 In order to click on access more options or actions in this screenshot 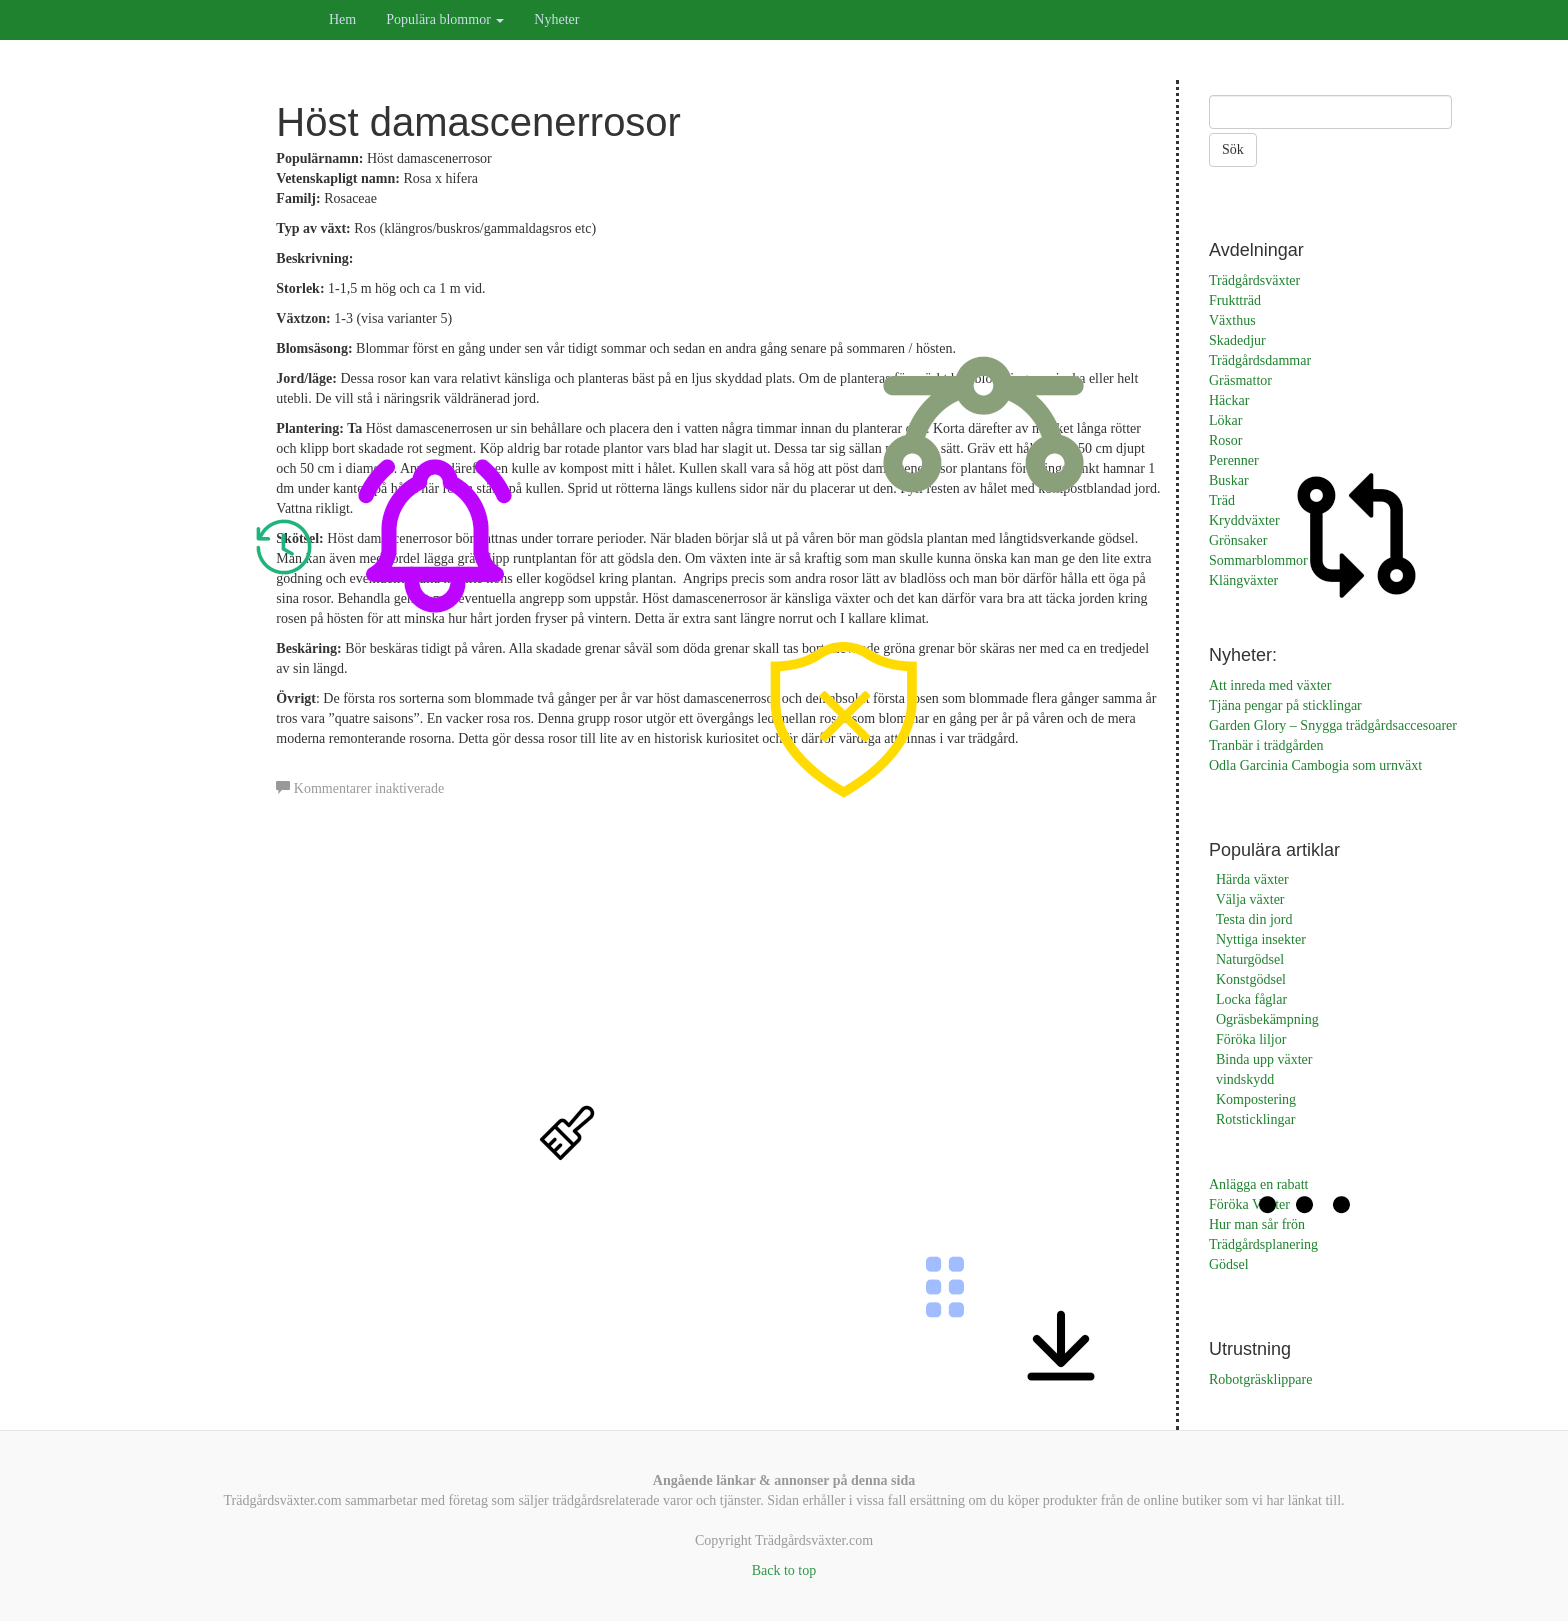, I will do `click(1304, 1207)`.